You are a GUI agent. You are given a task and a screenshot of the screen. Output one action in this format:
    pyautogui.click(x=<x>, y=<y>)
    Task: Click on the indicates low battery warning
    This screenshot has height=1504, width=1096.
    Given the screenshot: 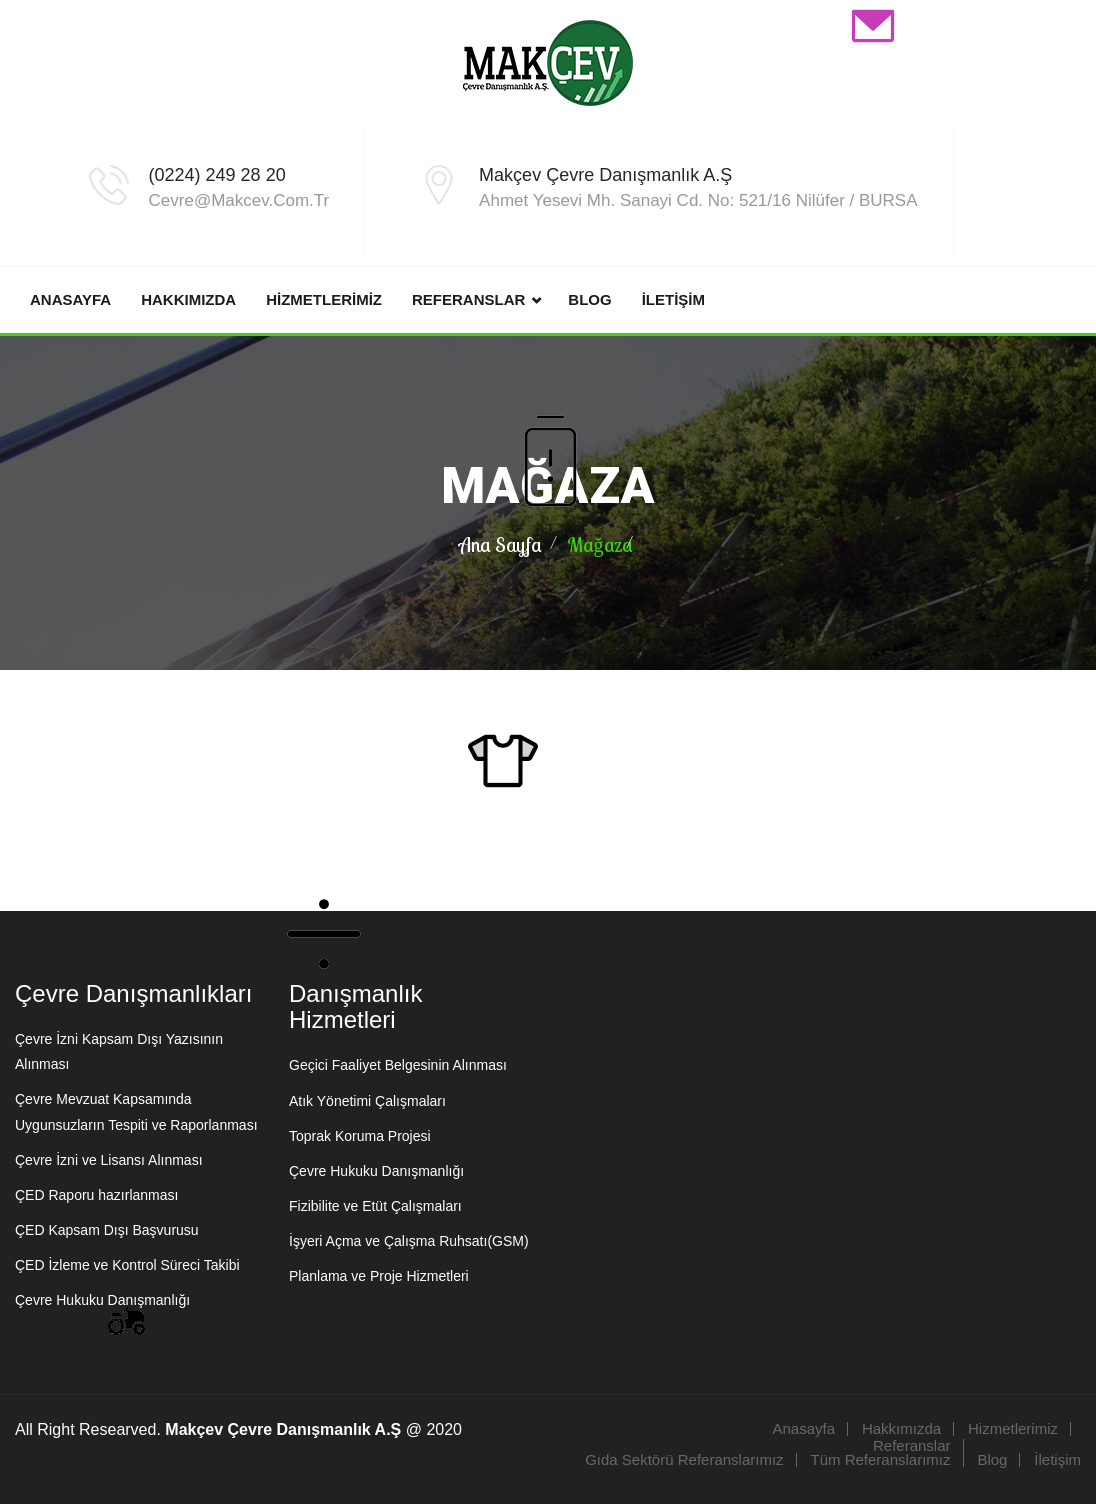 What is the action you would take?
    pyautogui.click(x=550, y=462)
    